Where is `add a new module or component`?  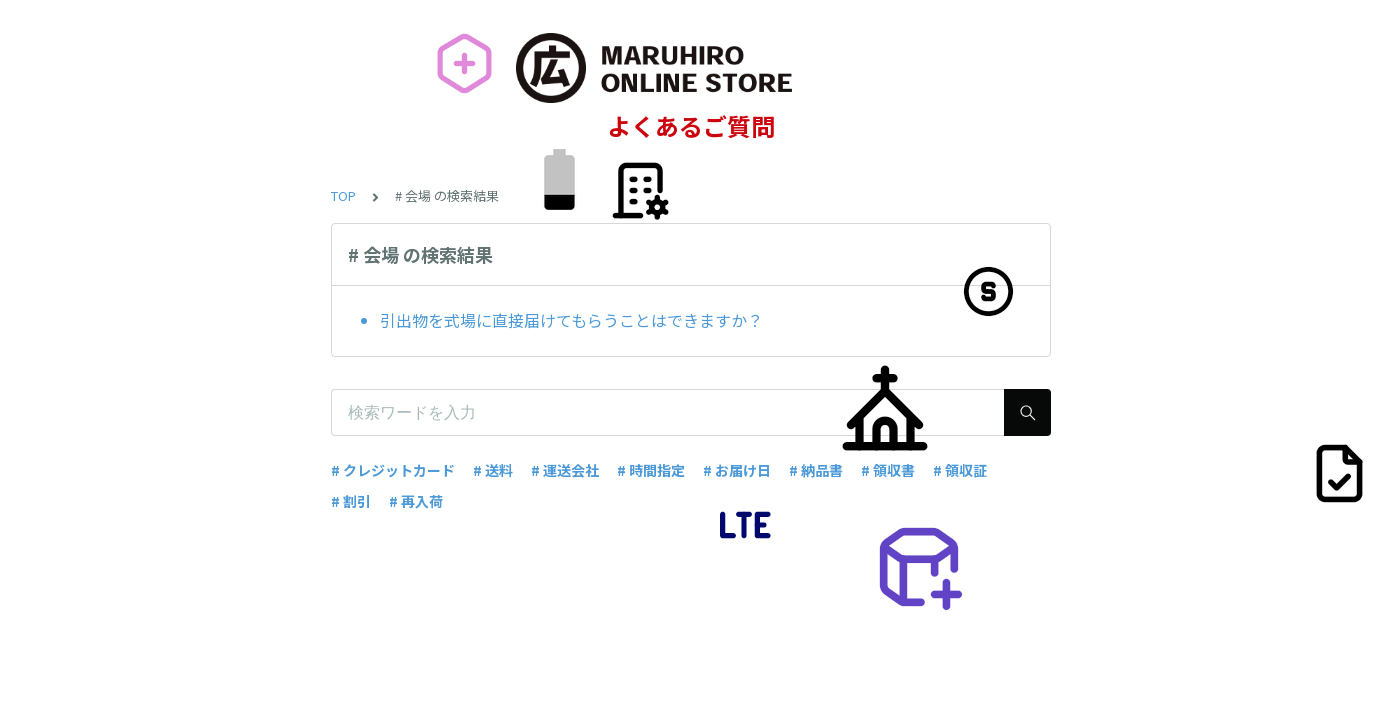 add a new module or component is located at coordinates (464, 63).